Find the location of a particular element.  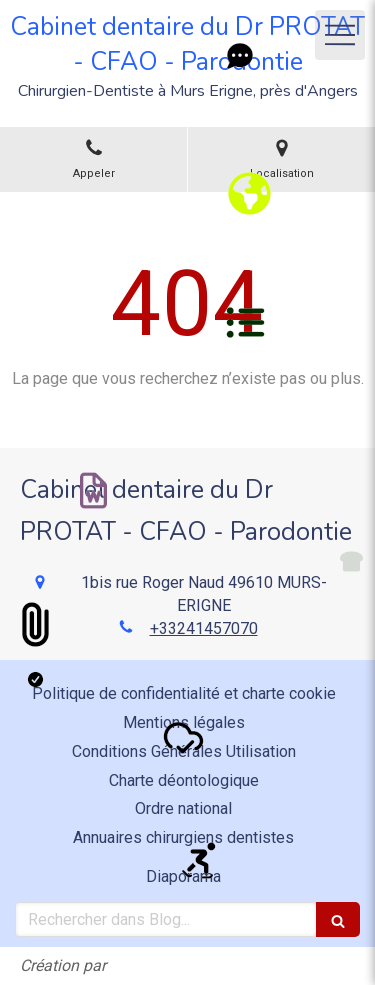

open a Microsoft Word document is located at coordinates (93, 490).